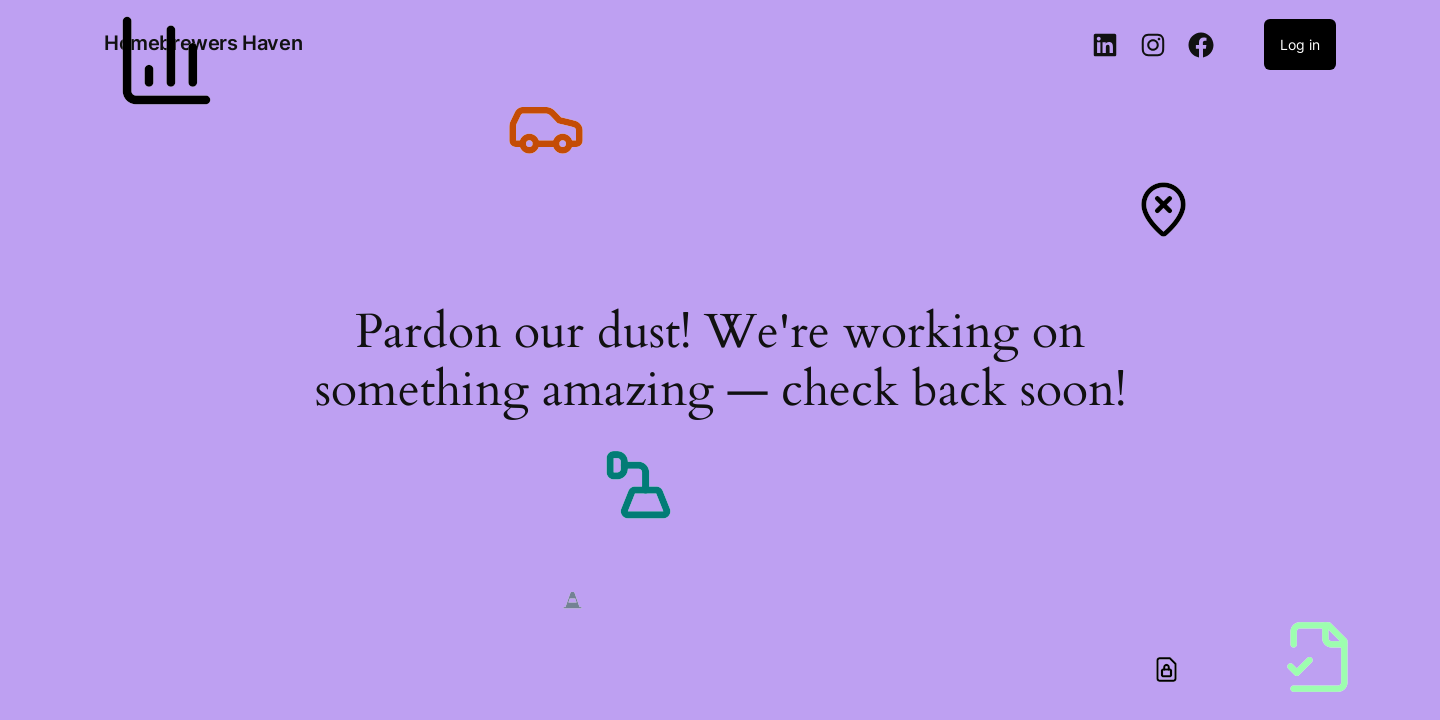 The height and width of the screenshot is (720, 1440). What do you see at coordinates (572, 600) in the screenshot?
I see `indicates construction or maintenance in progress` at bounding box center [572, 600].